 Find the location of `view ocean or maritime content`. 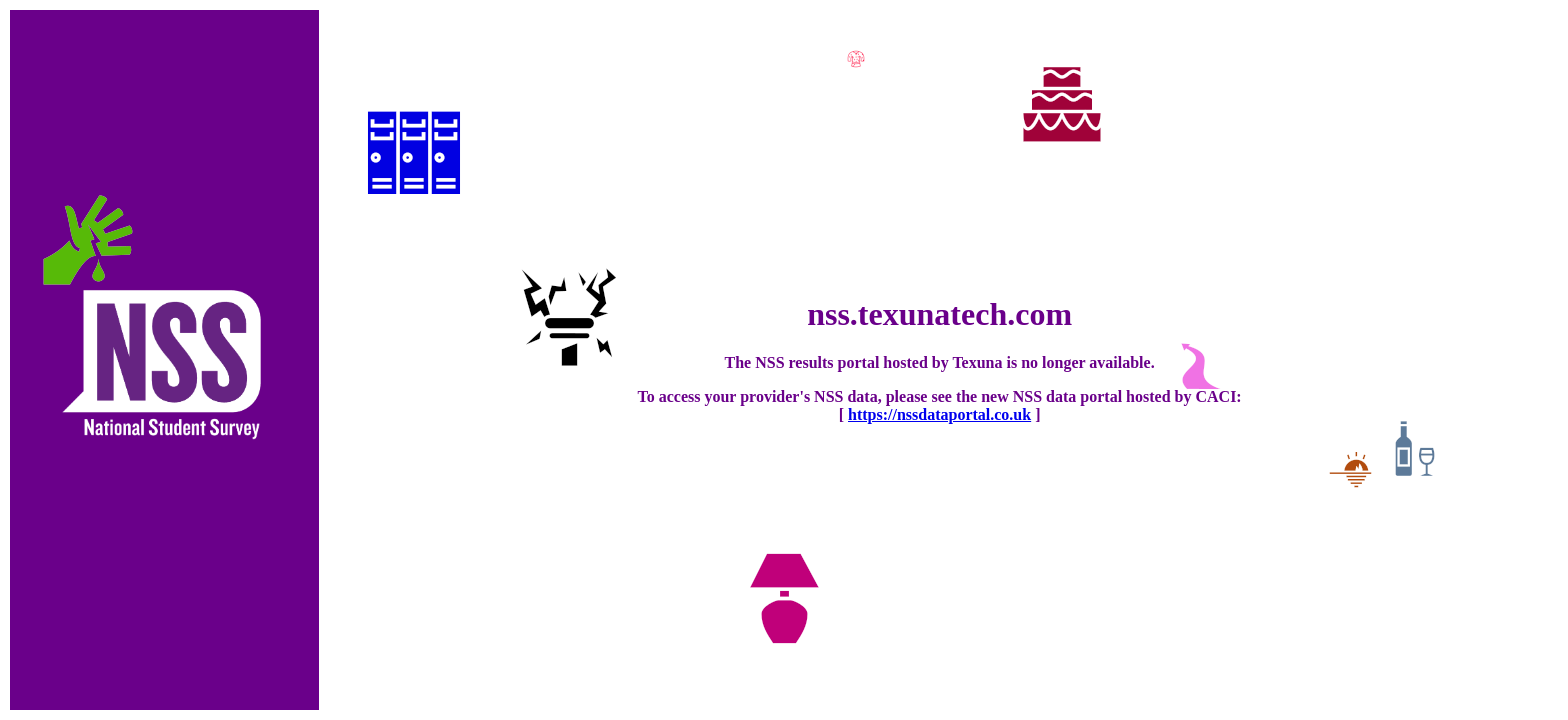

view ocean or maritime content is located at coordinates (1350, 467).